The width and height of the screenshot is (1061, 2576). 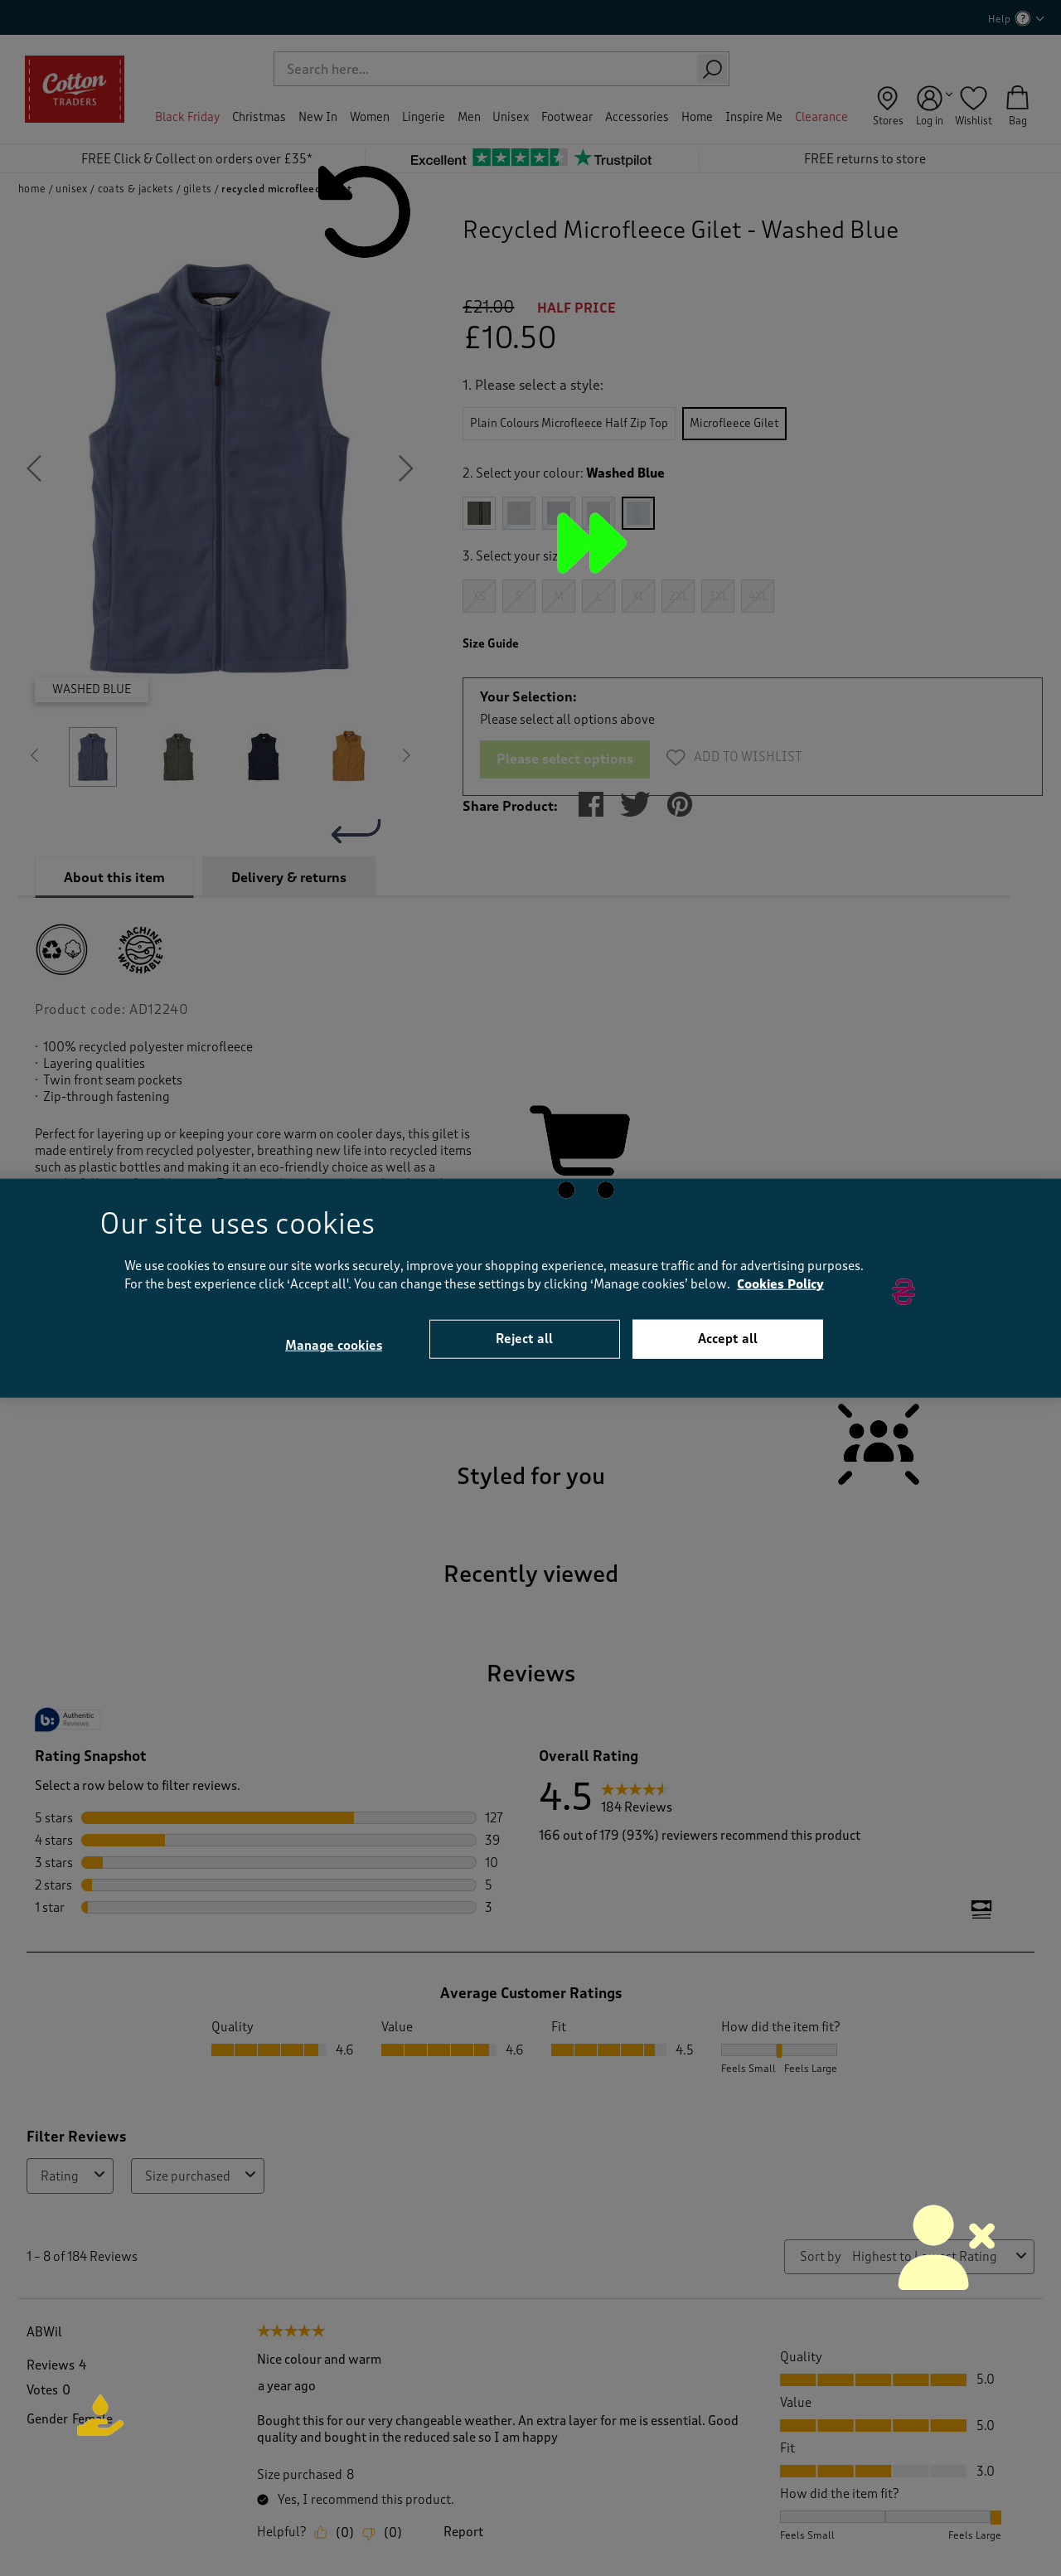 What do you see at coordinates (364, 211) in the screenshot?
I see `undo last action` at bounding box center [364, 211].